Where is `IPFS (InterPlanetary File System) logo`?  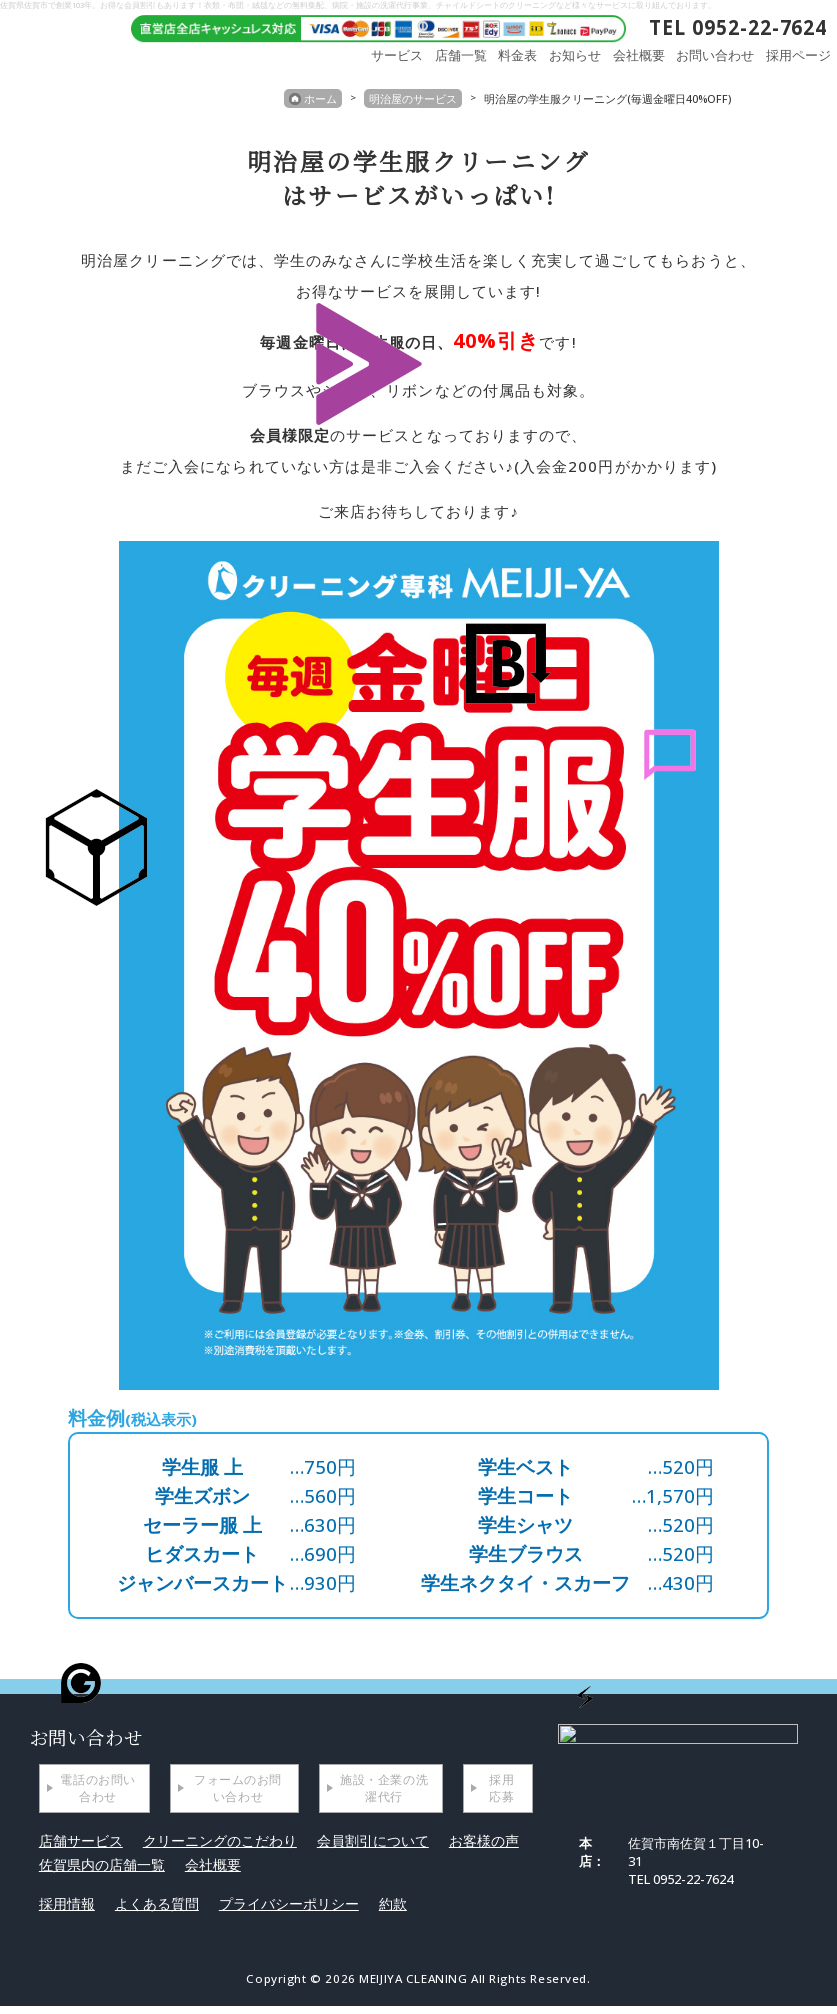 IPFS (InterPlanetary File System) logo is located at coordinates (96, 847).